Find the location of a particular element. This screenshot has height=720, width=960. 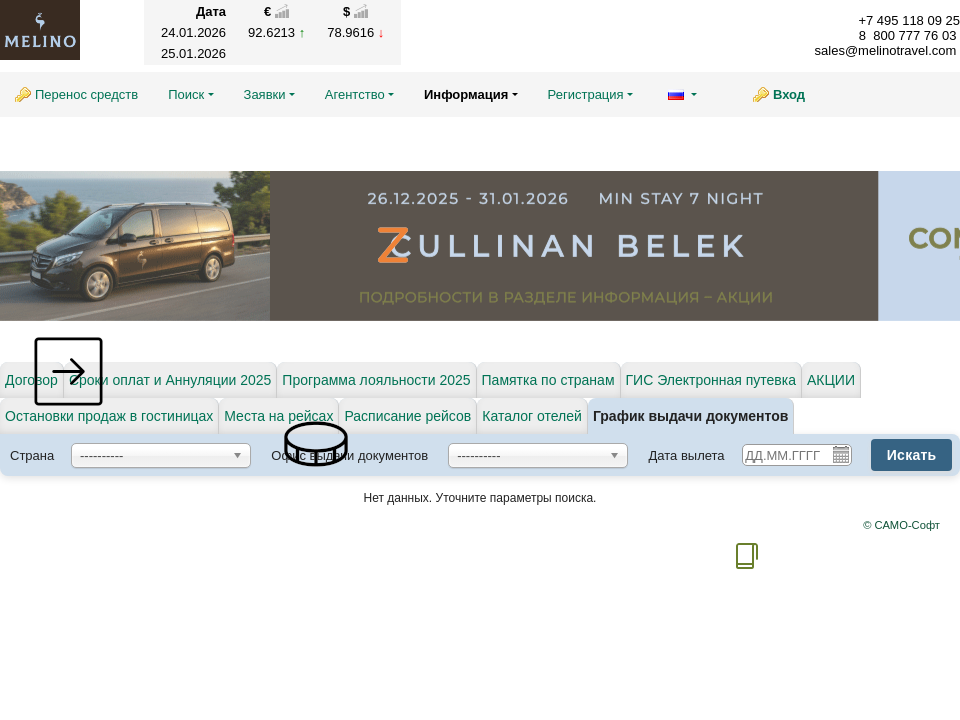

navigate to the next item or screen is located at coordinates (68, 371).